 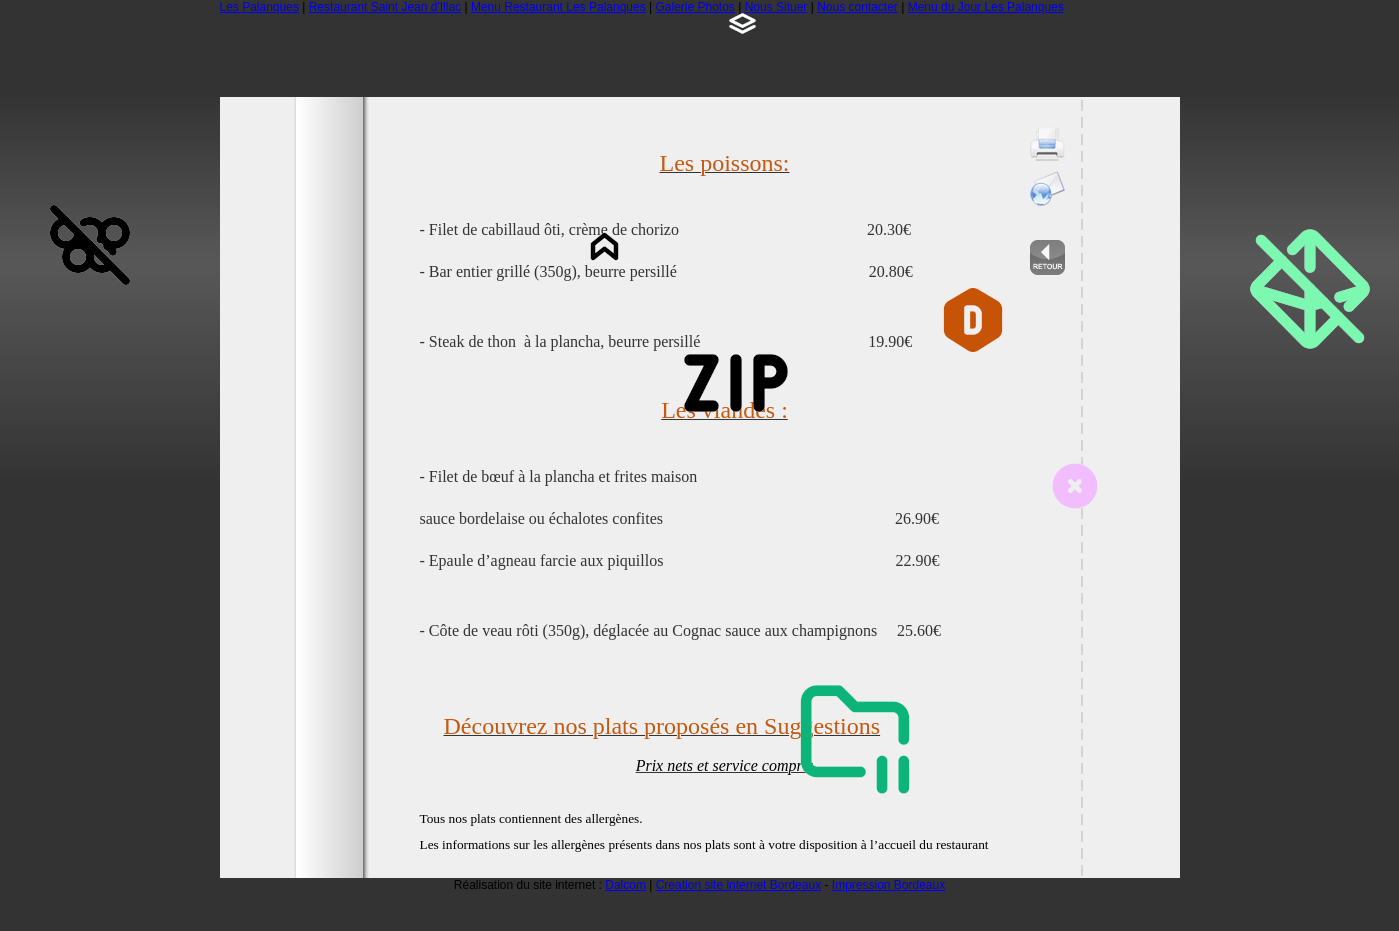 What do you see at coordinates (1310, 289) in the screenshot?
I see `disable 3D object view` at bounding box center [1310, 289].